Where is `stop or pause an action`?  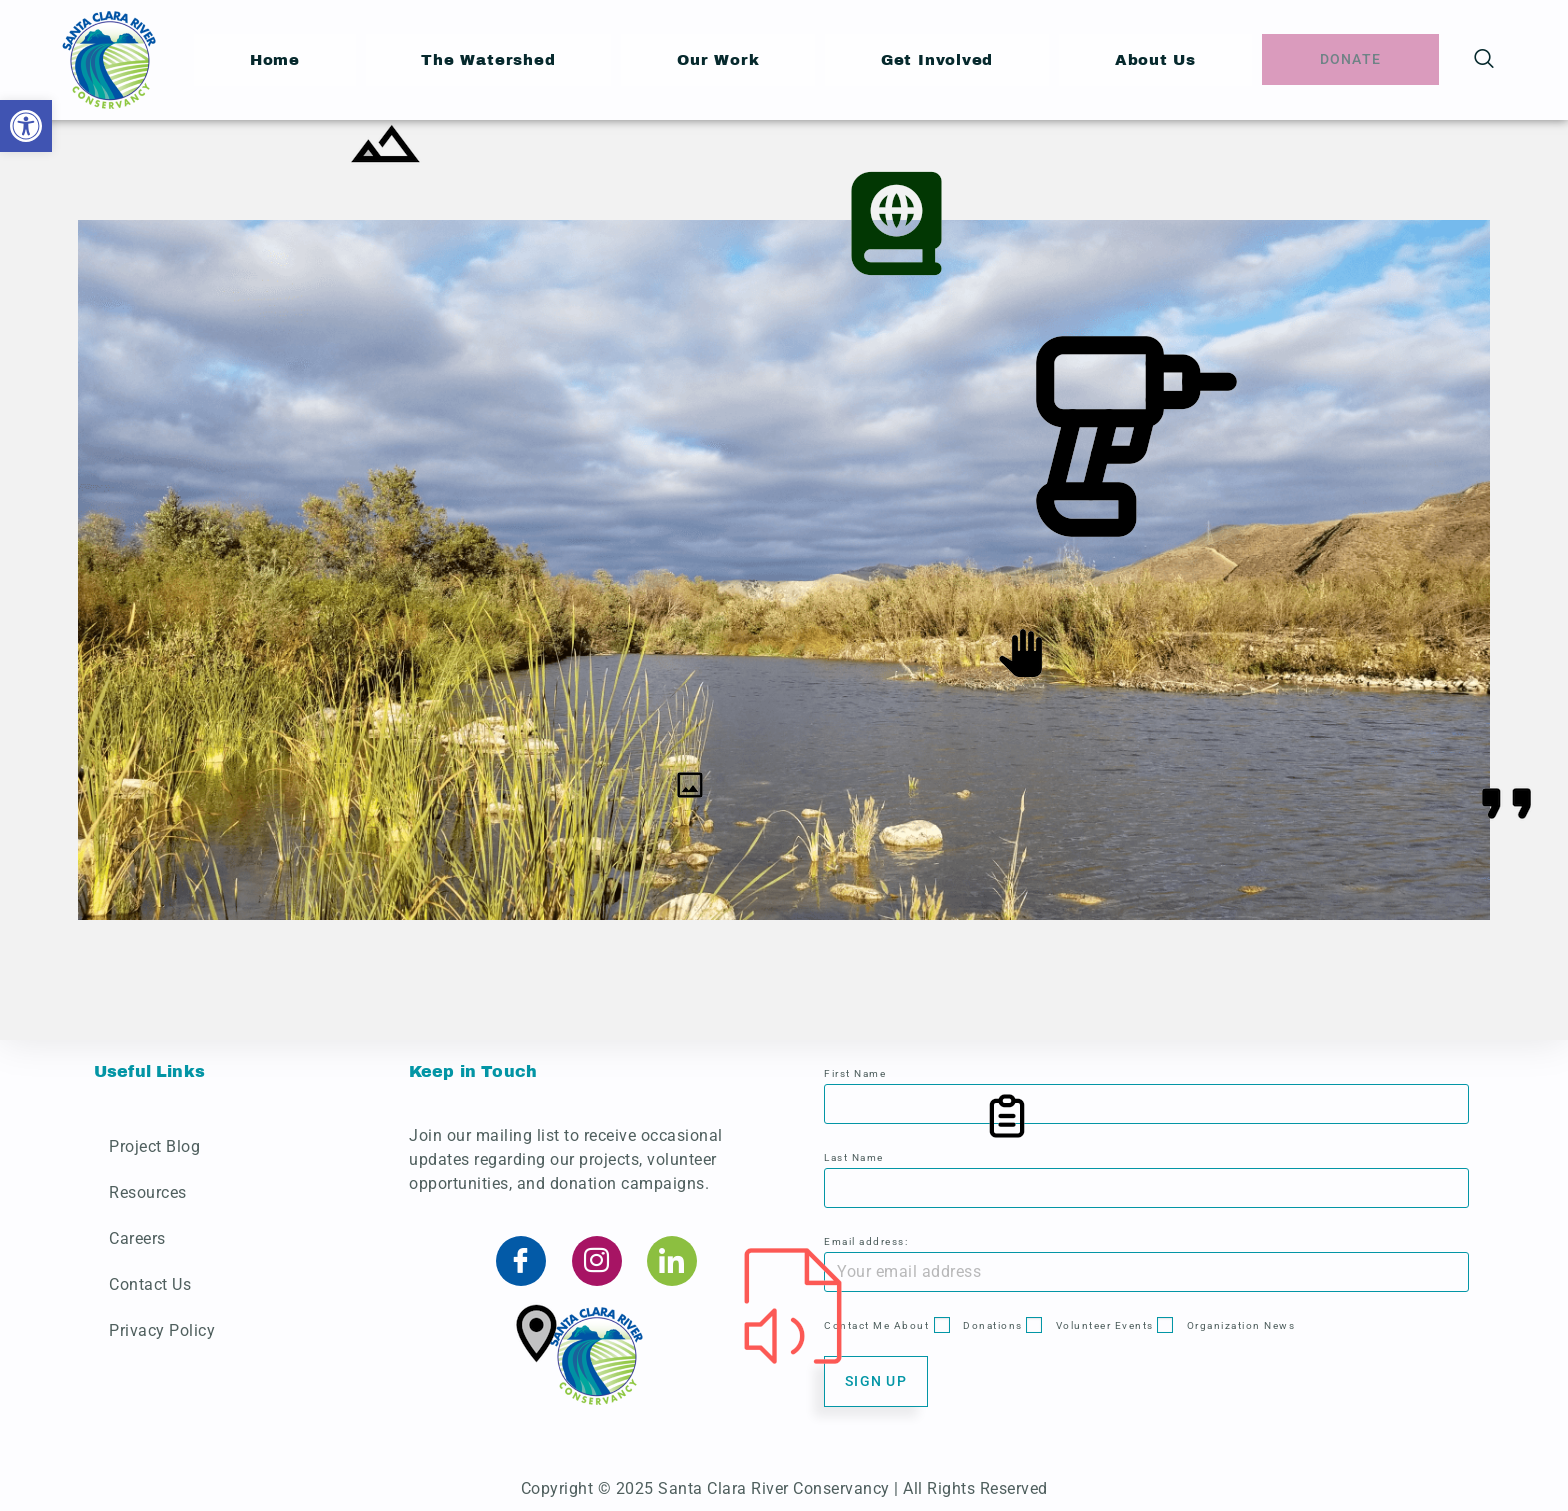
stop or pause an action is located at coordinates (1020, 653).